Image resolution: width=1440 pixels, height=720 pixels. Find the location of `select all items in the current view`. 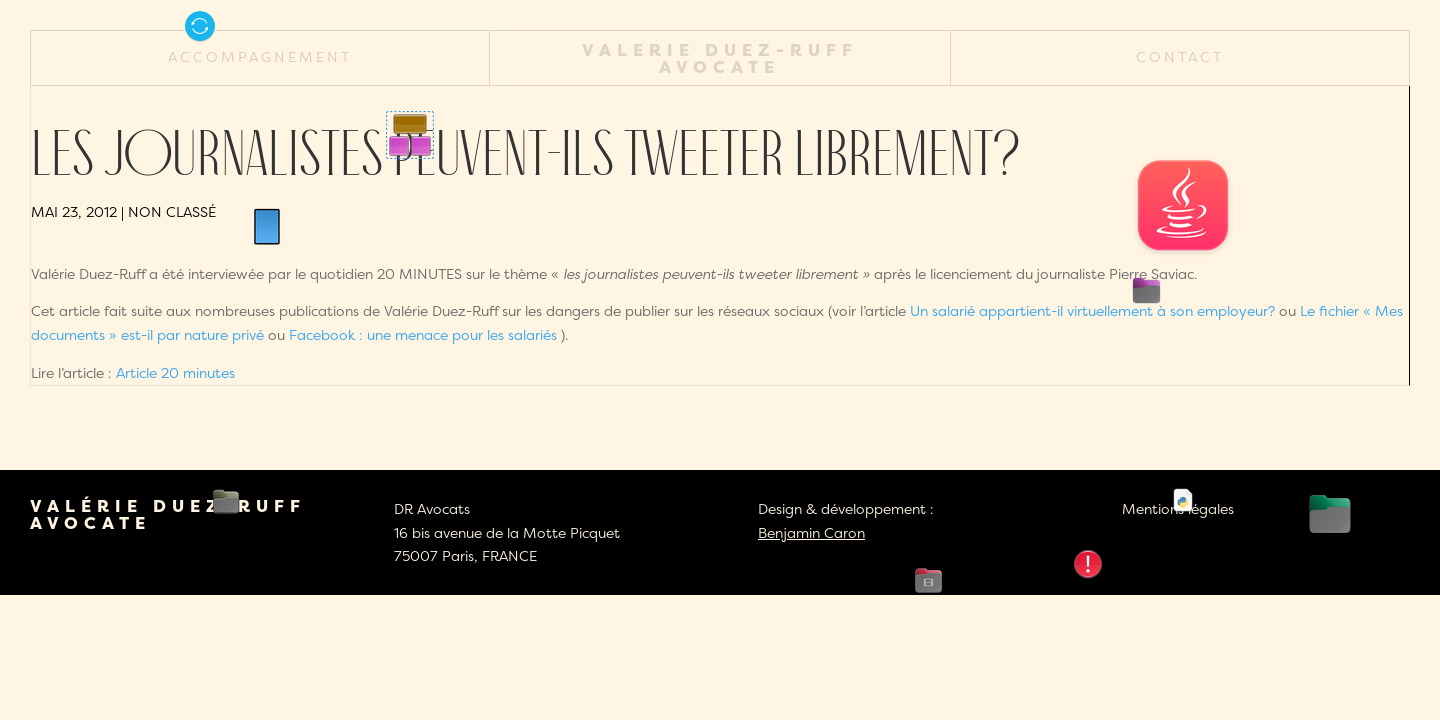

select all items in the current view is located at coordinates (410, 135).